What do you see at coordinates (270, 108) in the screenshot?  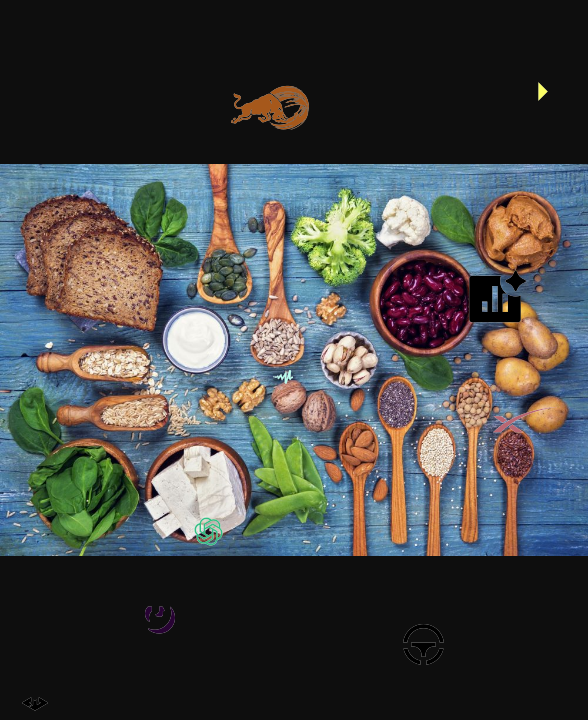 I see `Red Bull brand logo` at bounding box center [270, 108].